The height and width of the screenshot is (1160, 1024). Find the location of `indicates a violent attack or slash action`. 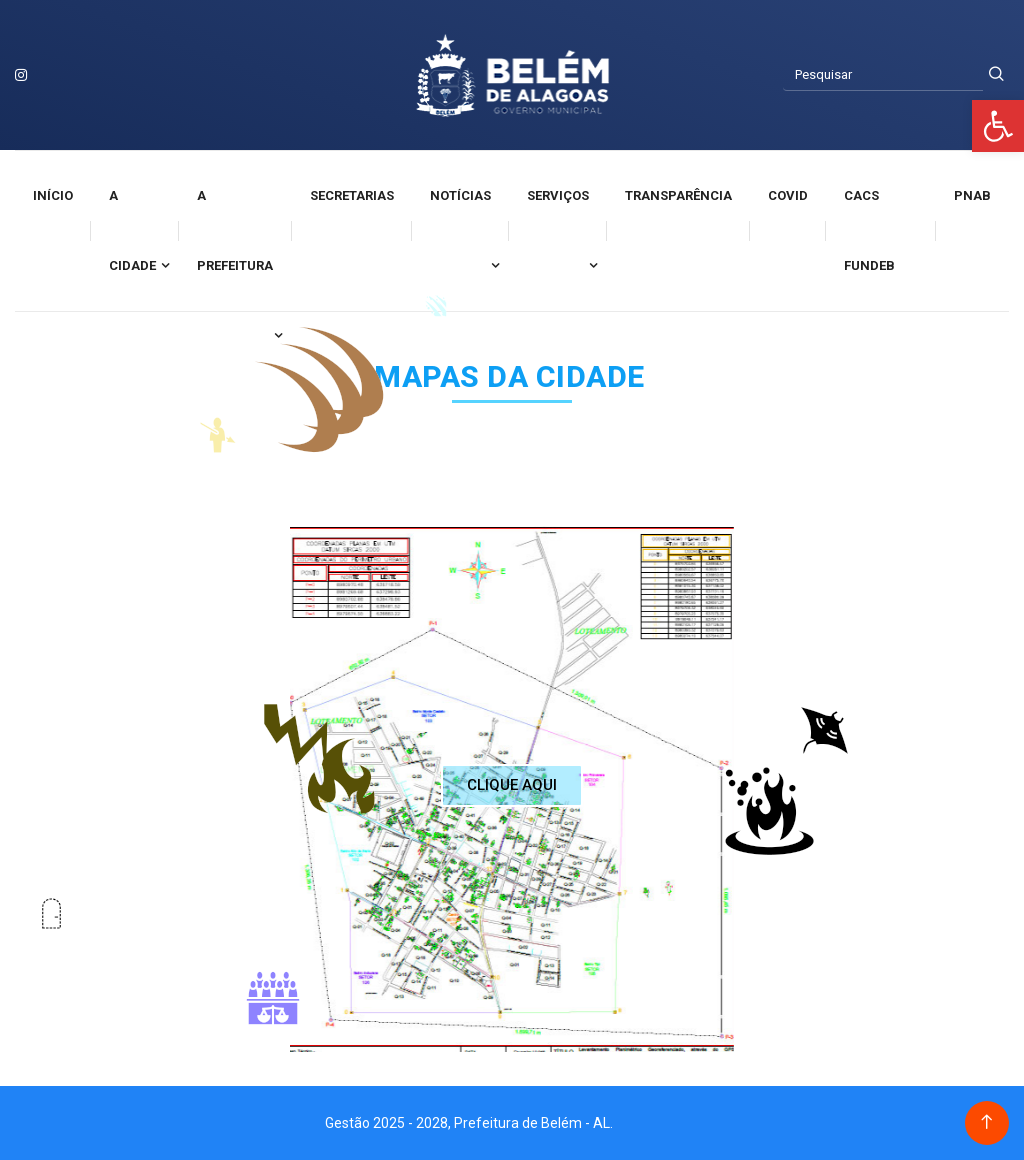

indicates a violent attack or slash action is located at coordinates (435, 305).